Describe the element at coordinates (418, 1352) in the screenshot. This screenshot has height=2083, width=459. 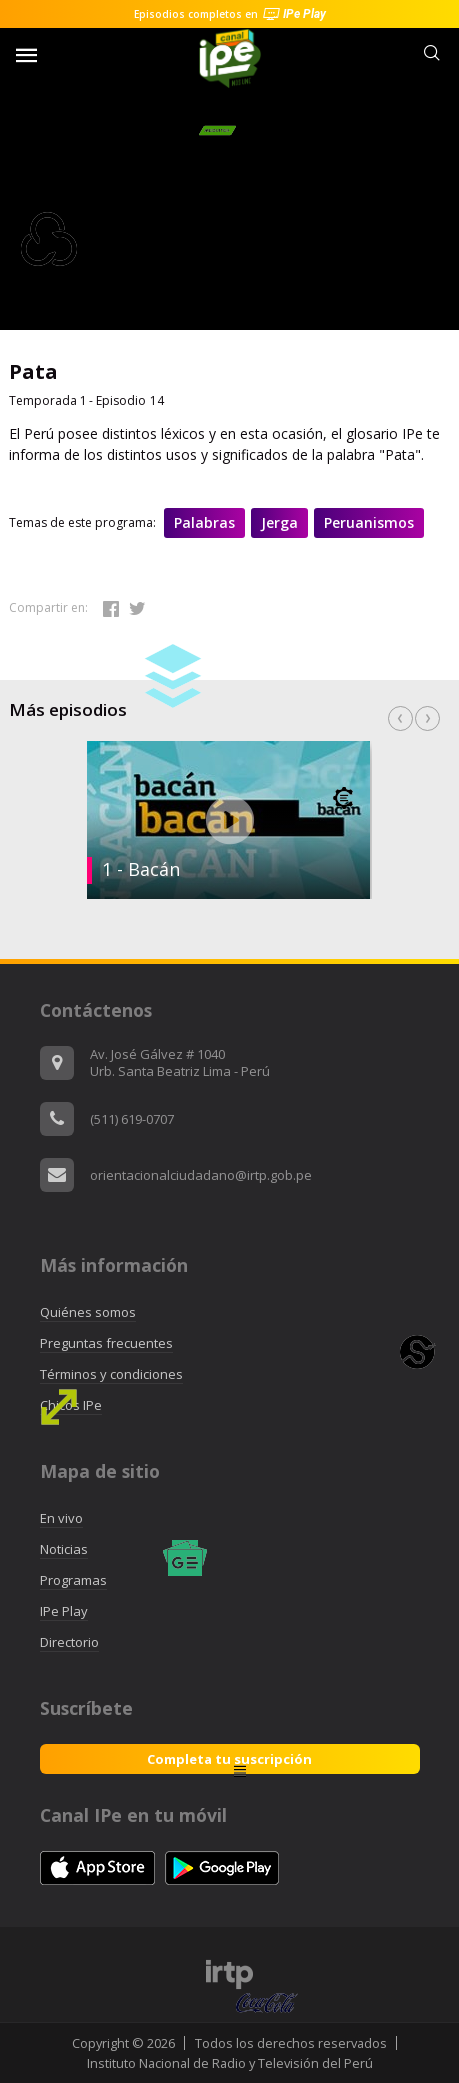
I see `scipy python library logo` at that location.